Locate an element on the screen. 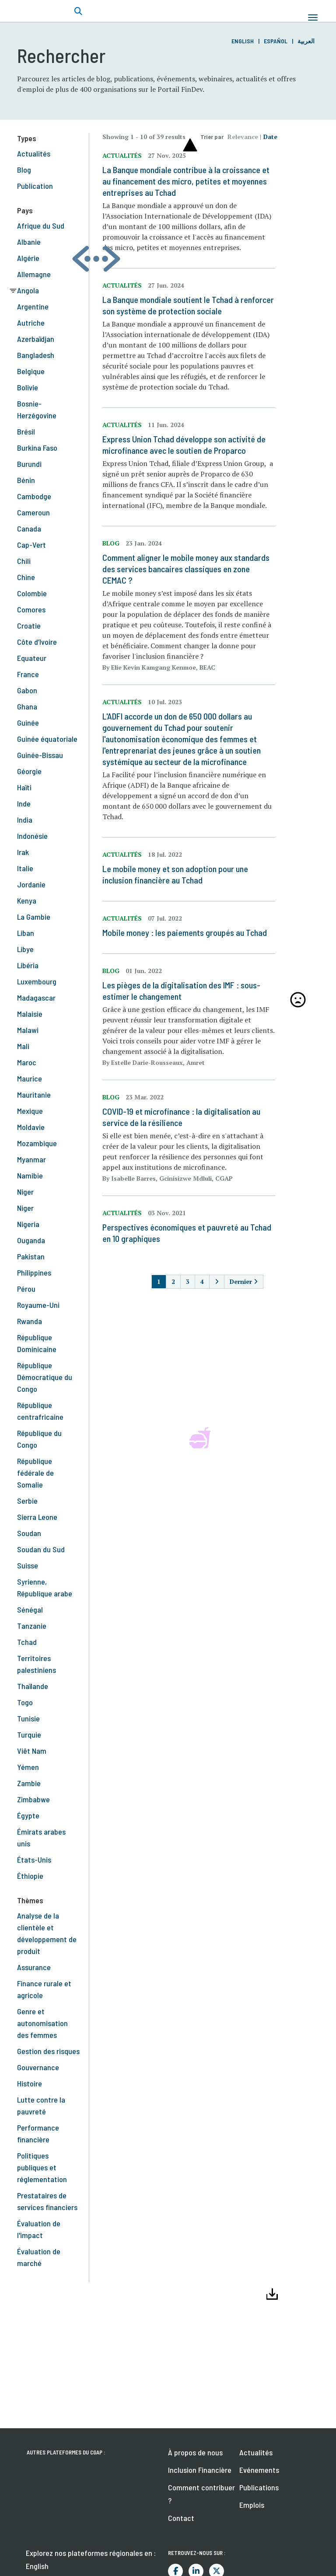 The width and height of the screenshot is (336, 2576). browse nearby fast food restaurants is located at coordinates (200, 1438).